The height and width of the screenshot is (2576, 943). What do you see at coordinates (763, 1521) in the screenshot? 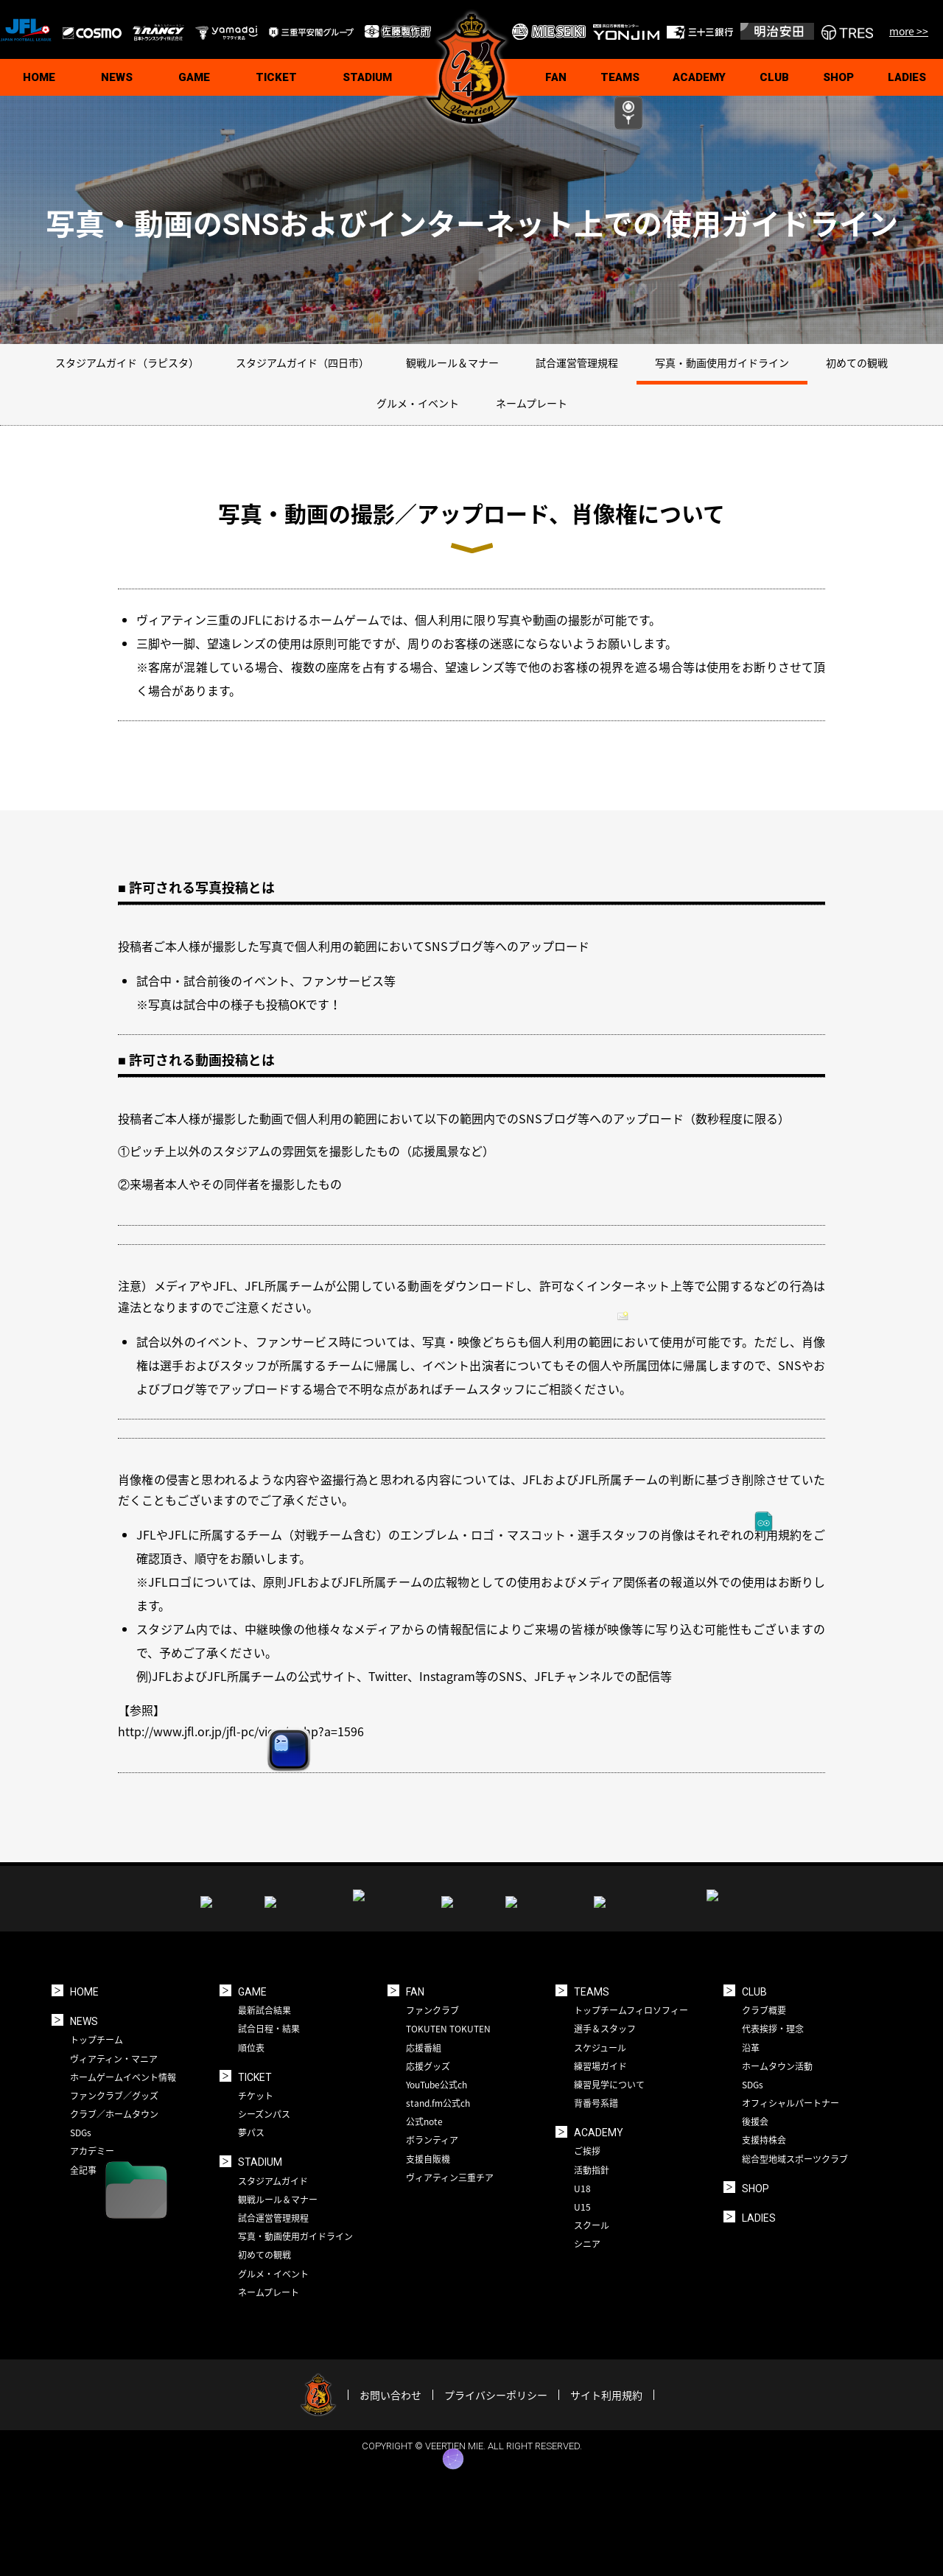
I see `an arduino source code file` at bounding box center [763, 1521].